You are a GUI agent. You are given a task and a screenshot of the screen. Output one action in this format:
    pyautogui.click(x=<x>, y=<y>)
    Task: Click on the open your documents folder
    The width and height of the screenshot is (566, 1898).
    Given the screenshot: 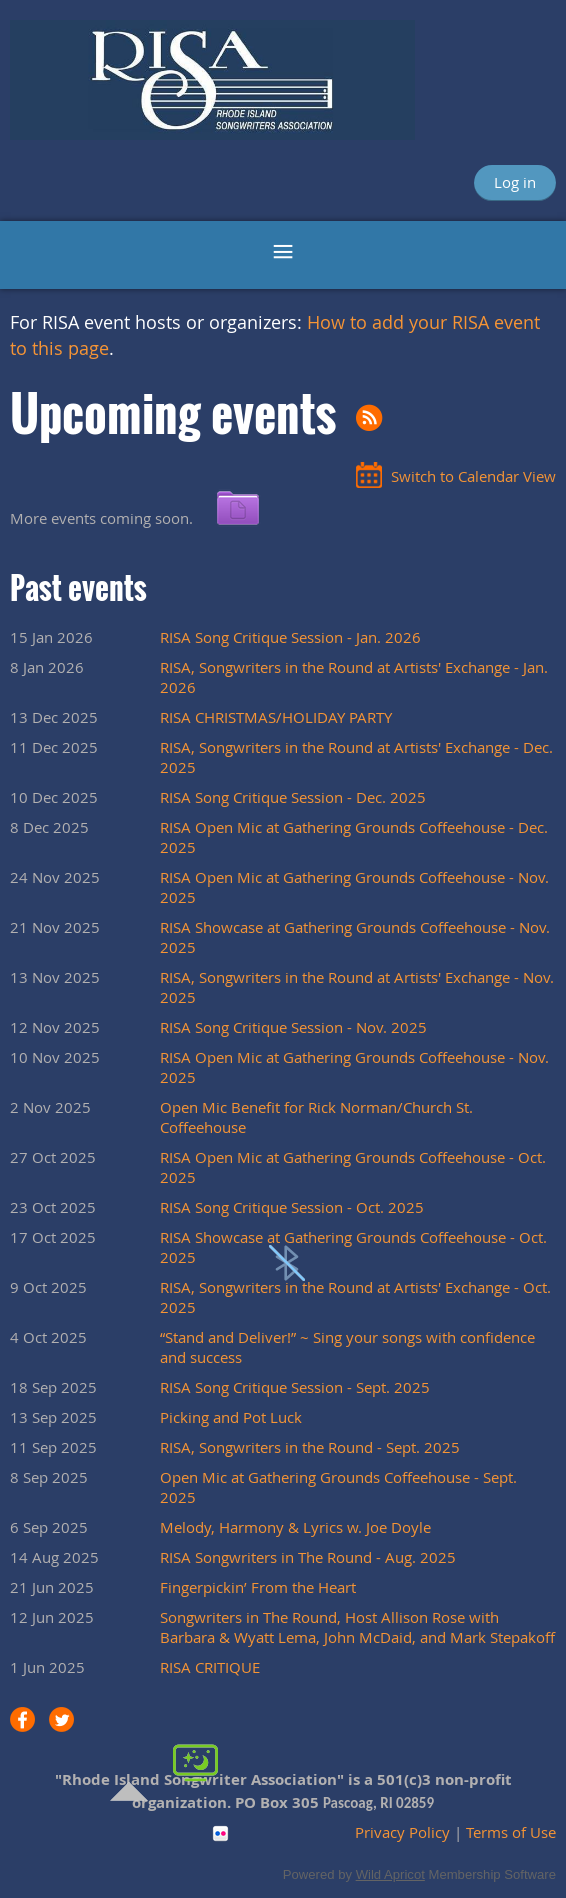 What is the action you would take?
    pyautogui.click(x=238, y=508)
    